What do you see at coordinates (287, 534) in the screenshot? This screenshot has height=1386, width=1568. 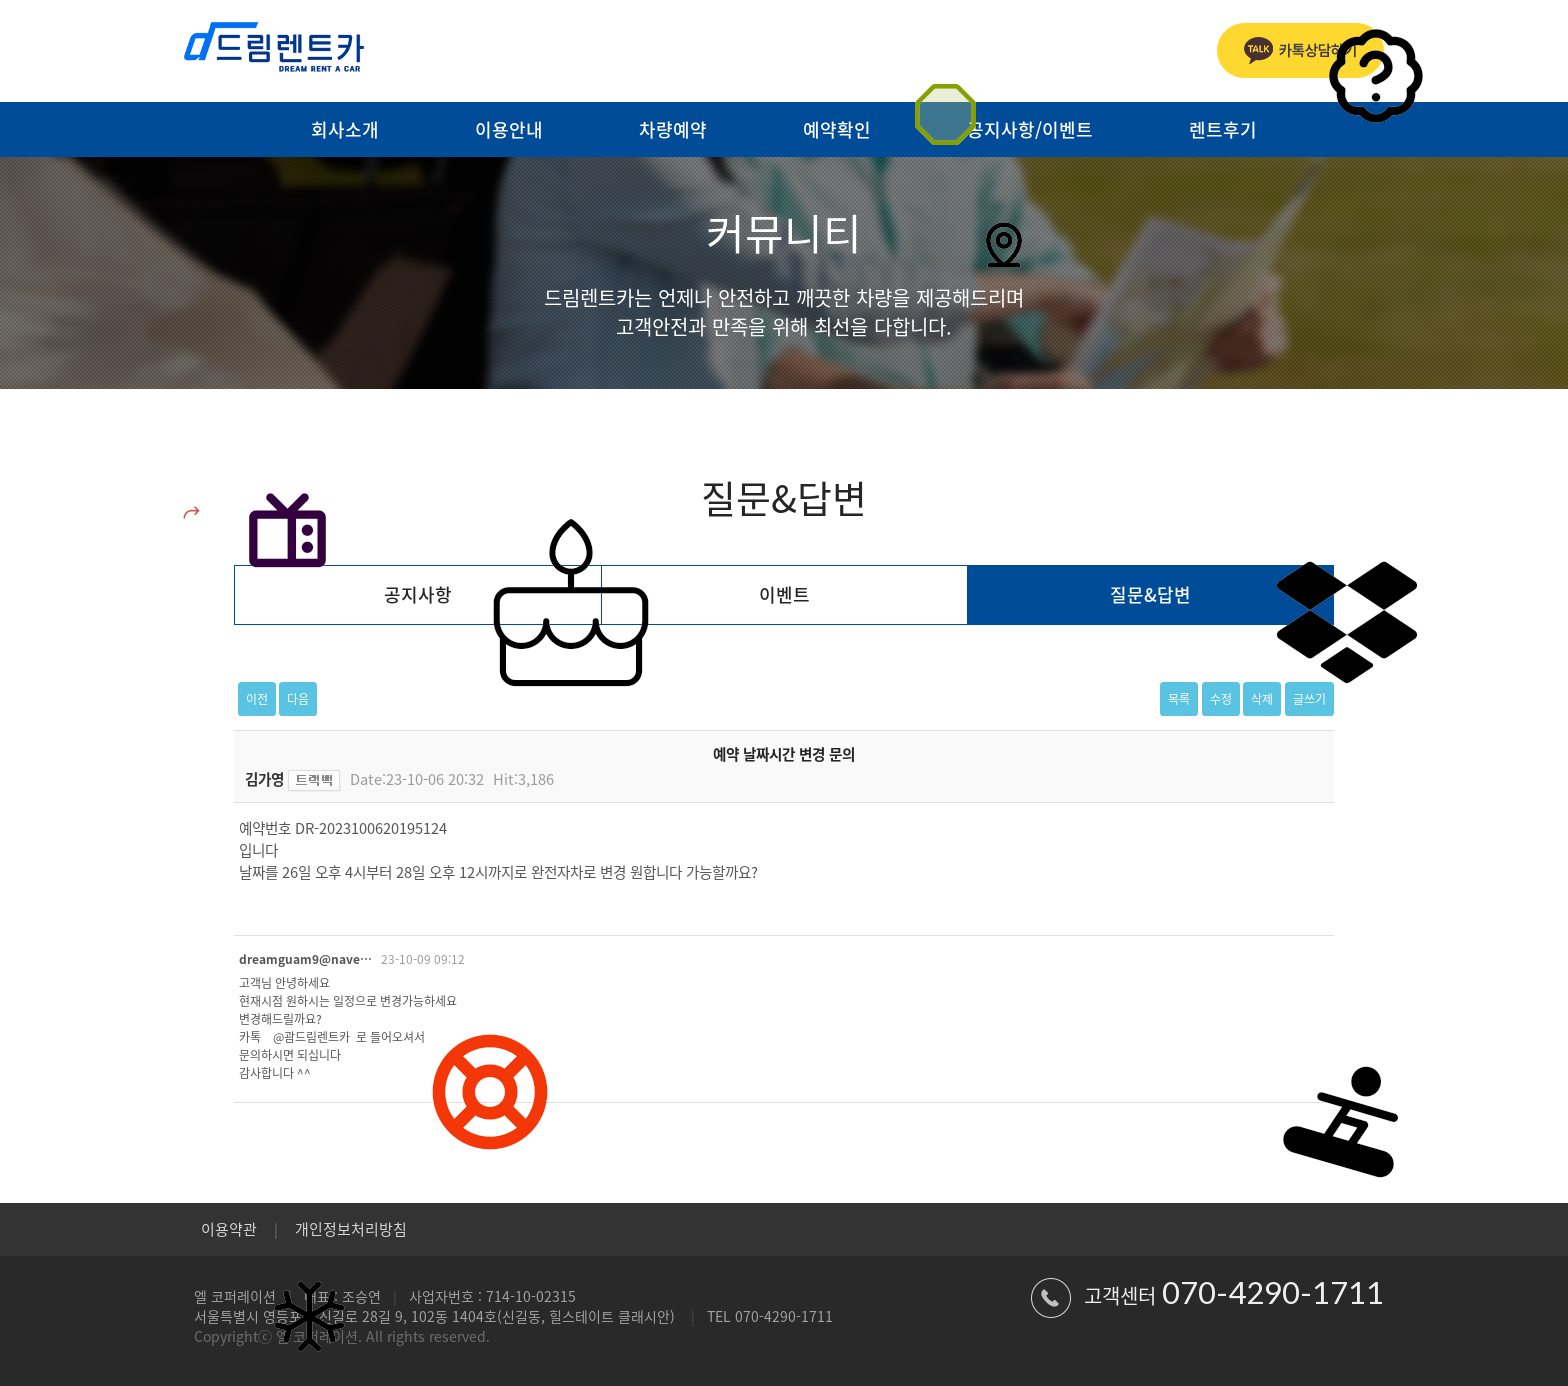 I see `access TV or video streaming services` at bounding box center [287, 534].